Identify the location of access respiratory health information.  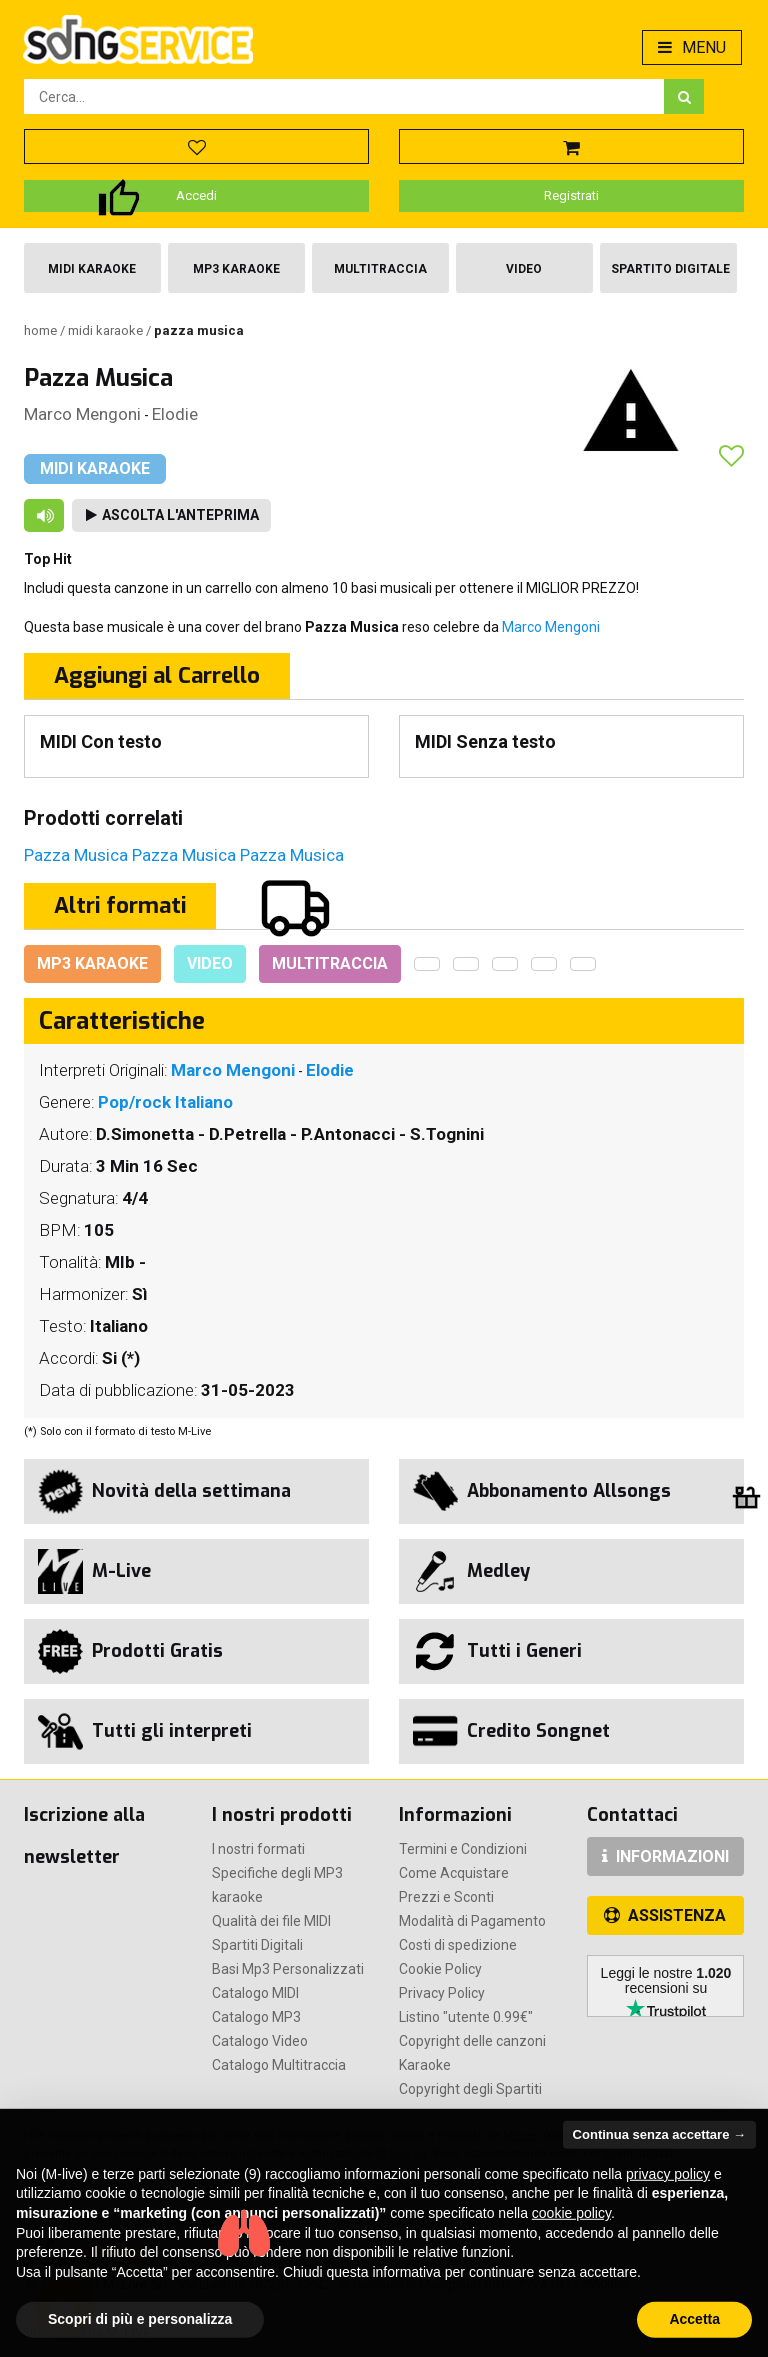
(244, 2233).